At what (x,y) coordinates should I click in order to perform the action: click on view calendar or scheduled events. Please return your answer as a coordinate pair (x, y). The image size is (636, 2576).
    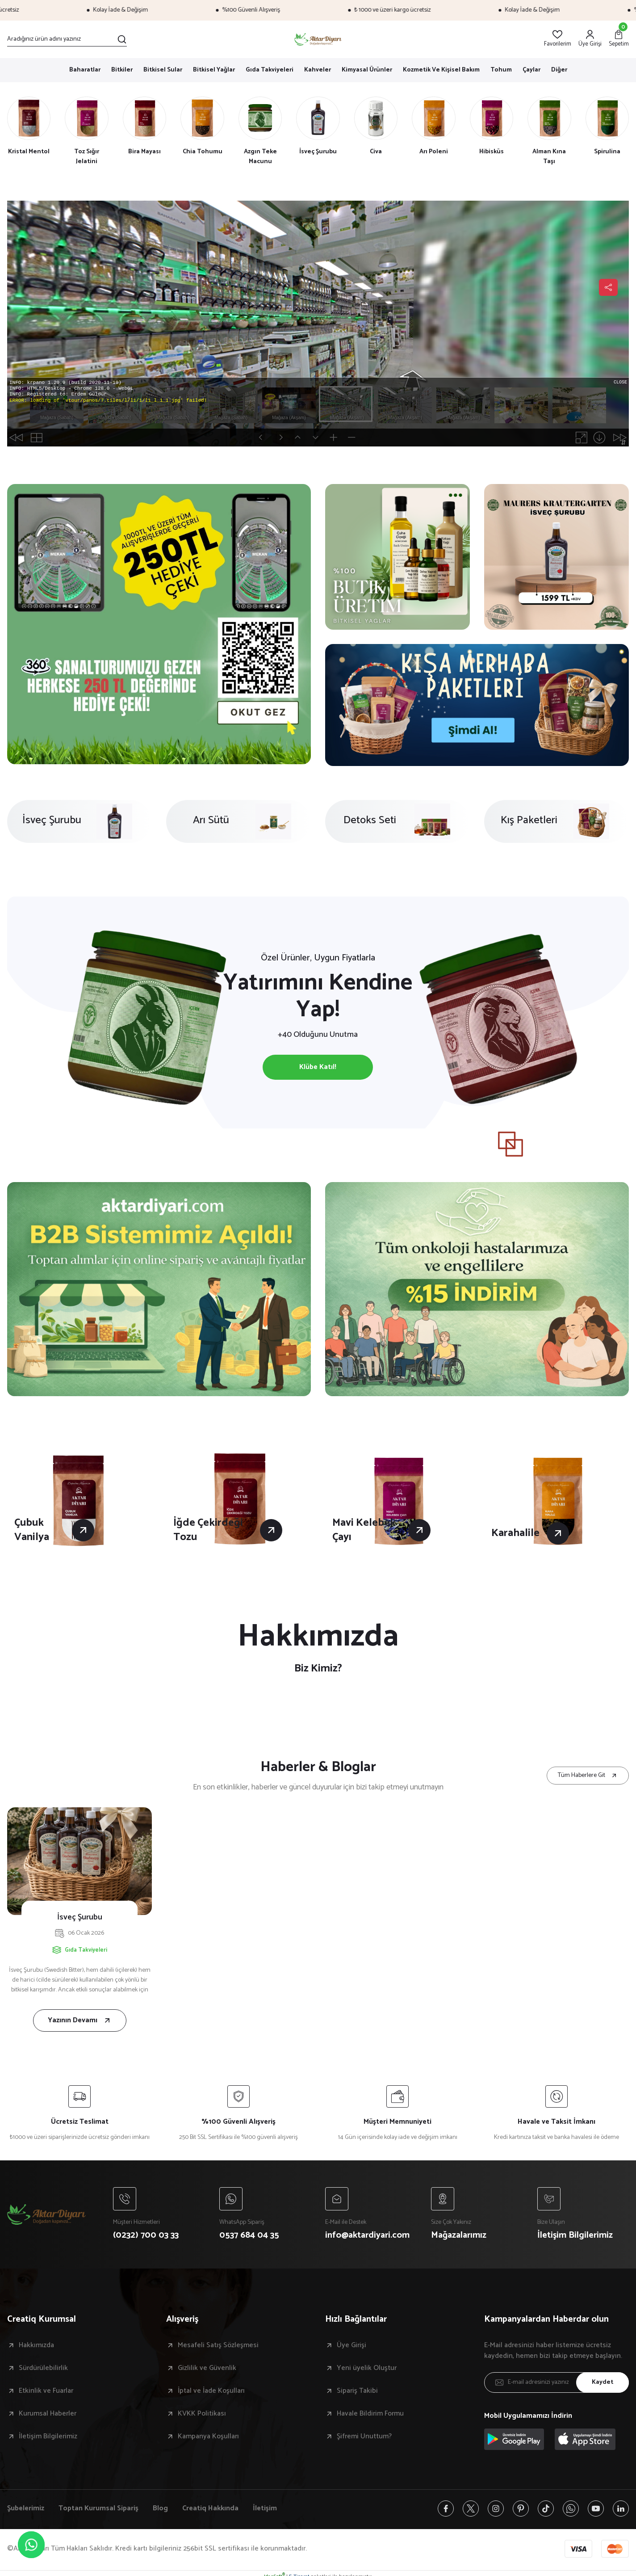
    Looking at the image, I should click on (397, 1371).